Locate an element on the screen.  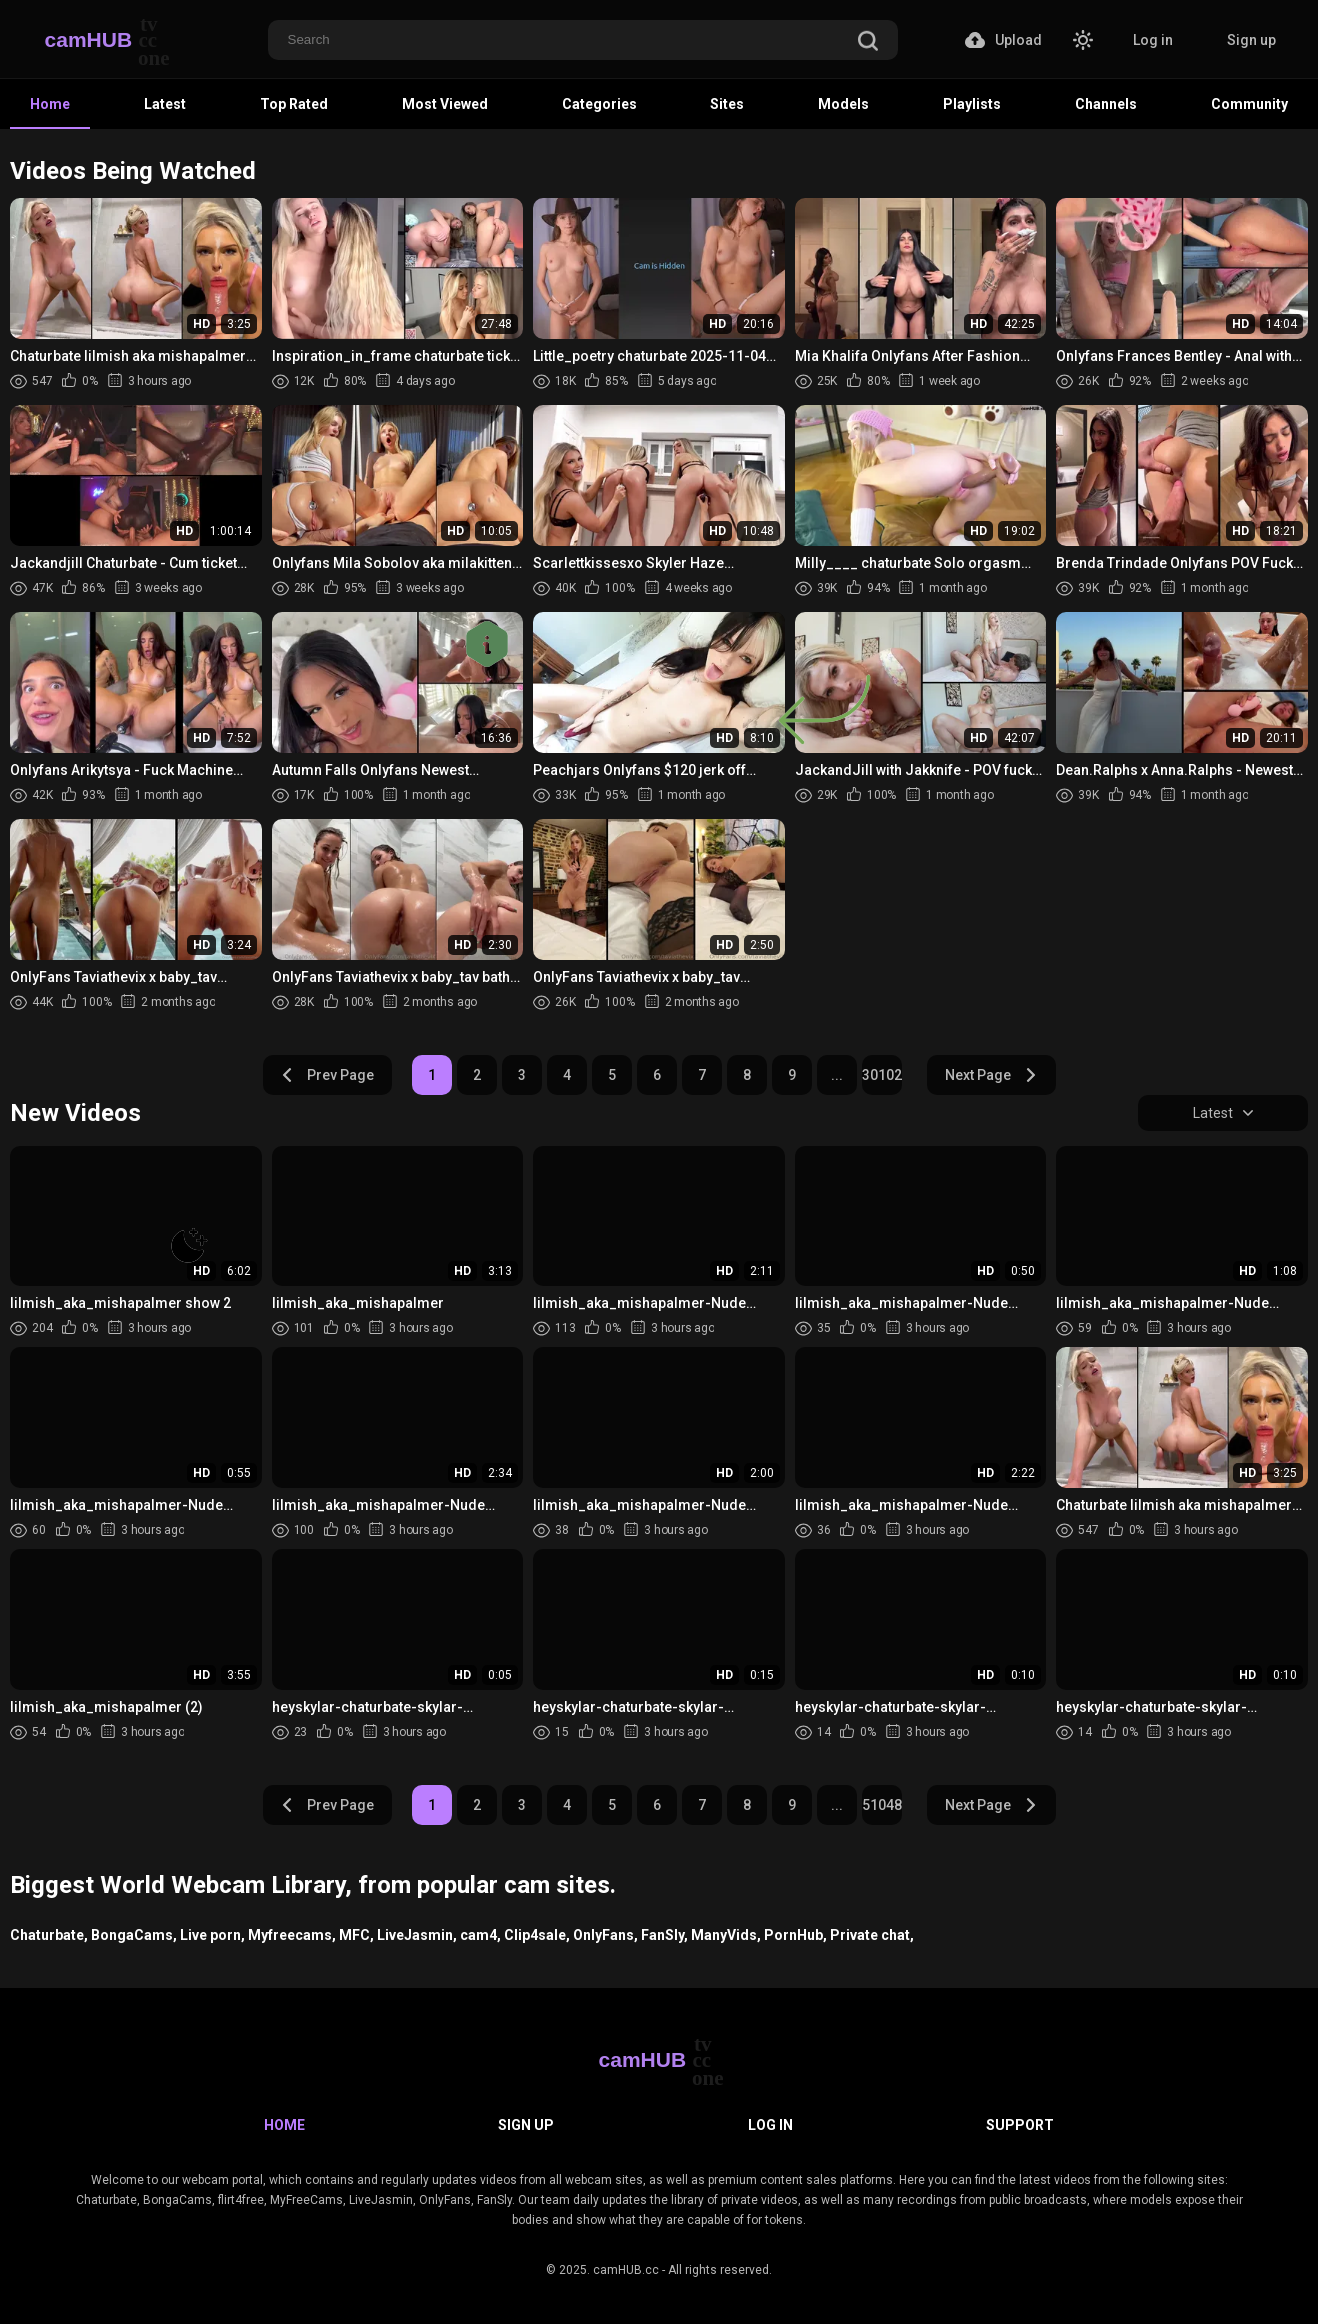
view more information about this item is located at coordinates (487, 644).